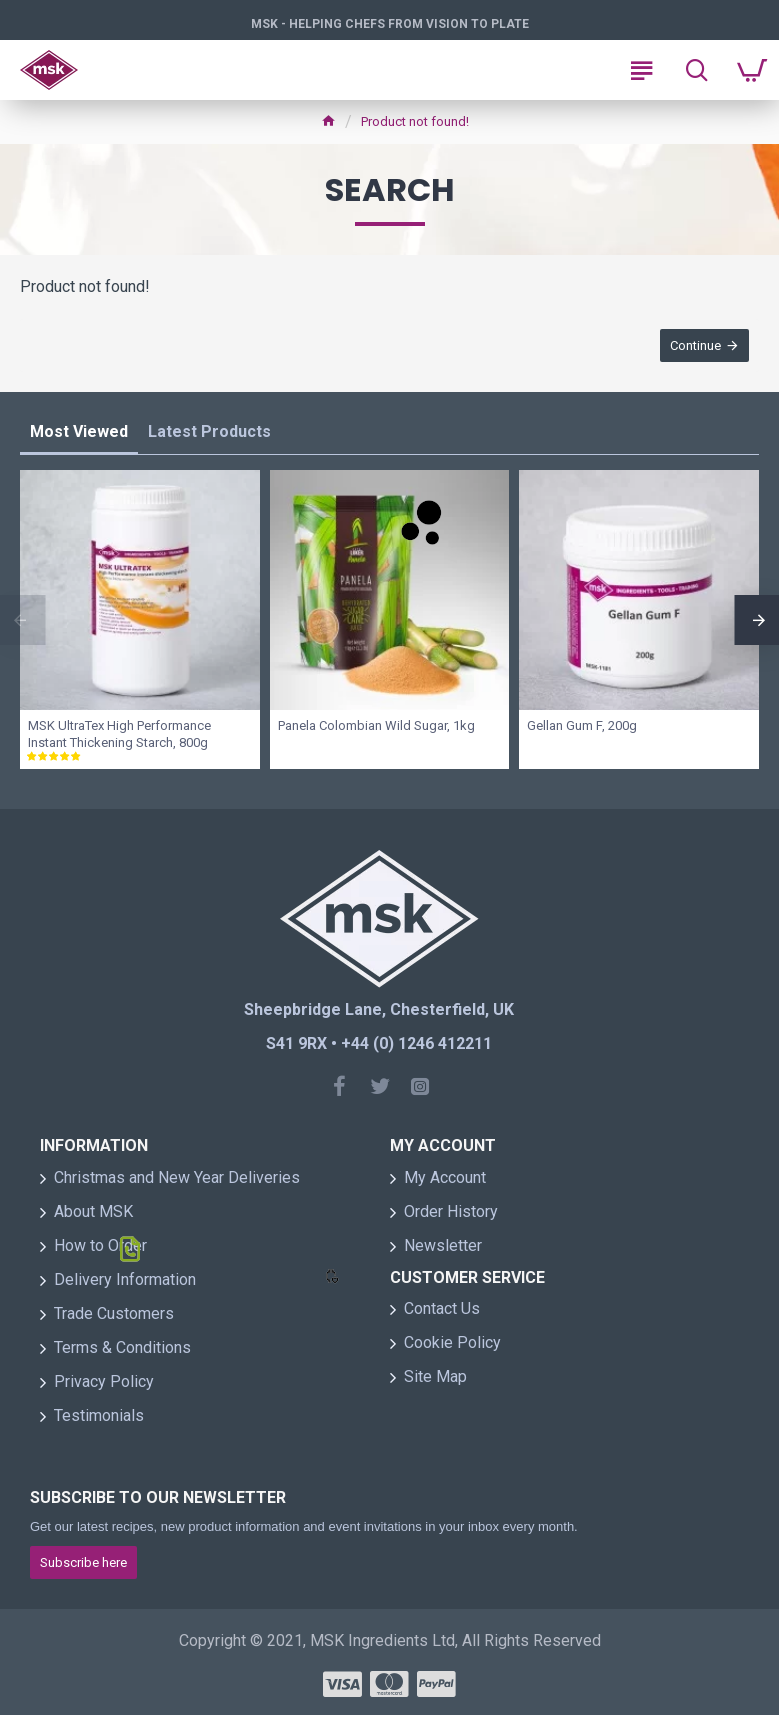 Image resolution: width=779 pixels, height=1715 pixels. I want to click on view bubble chart data visualization, so click(423, 522).